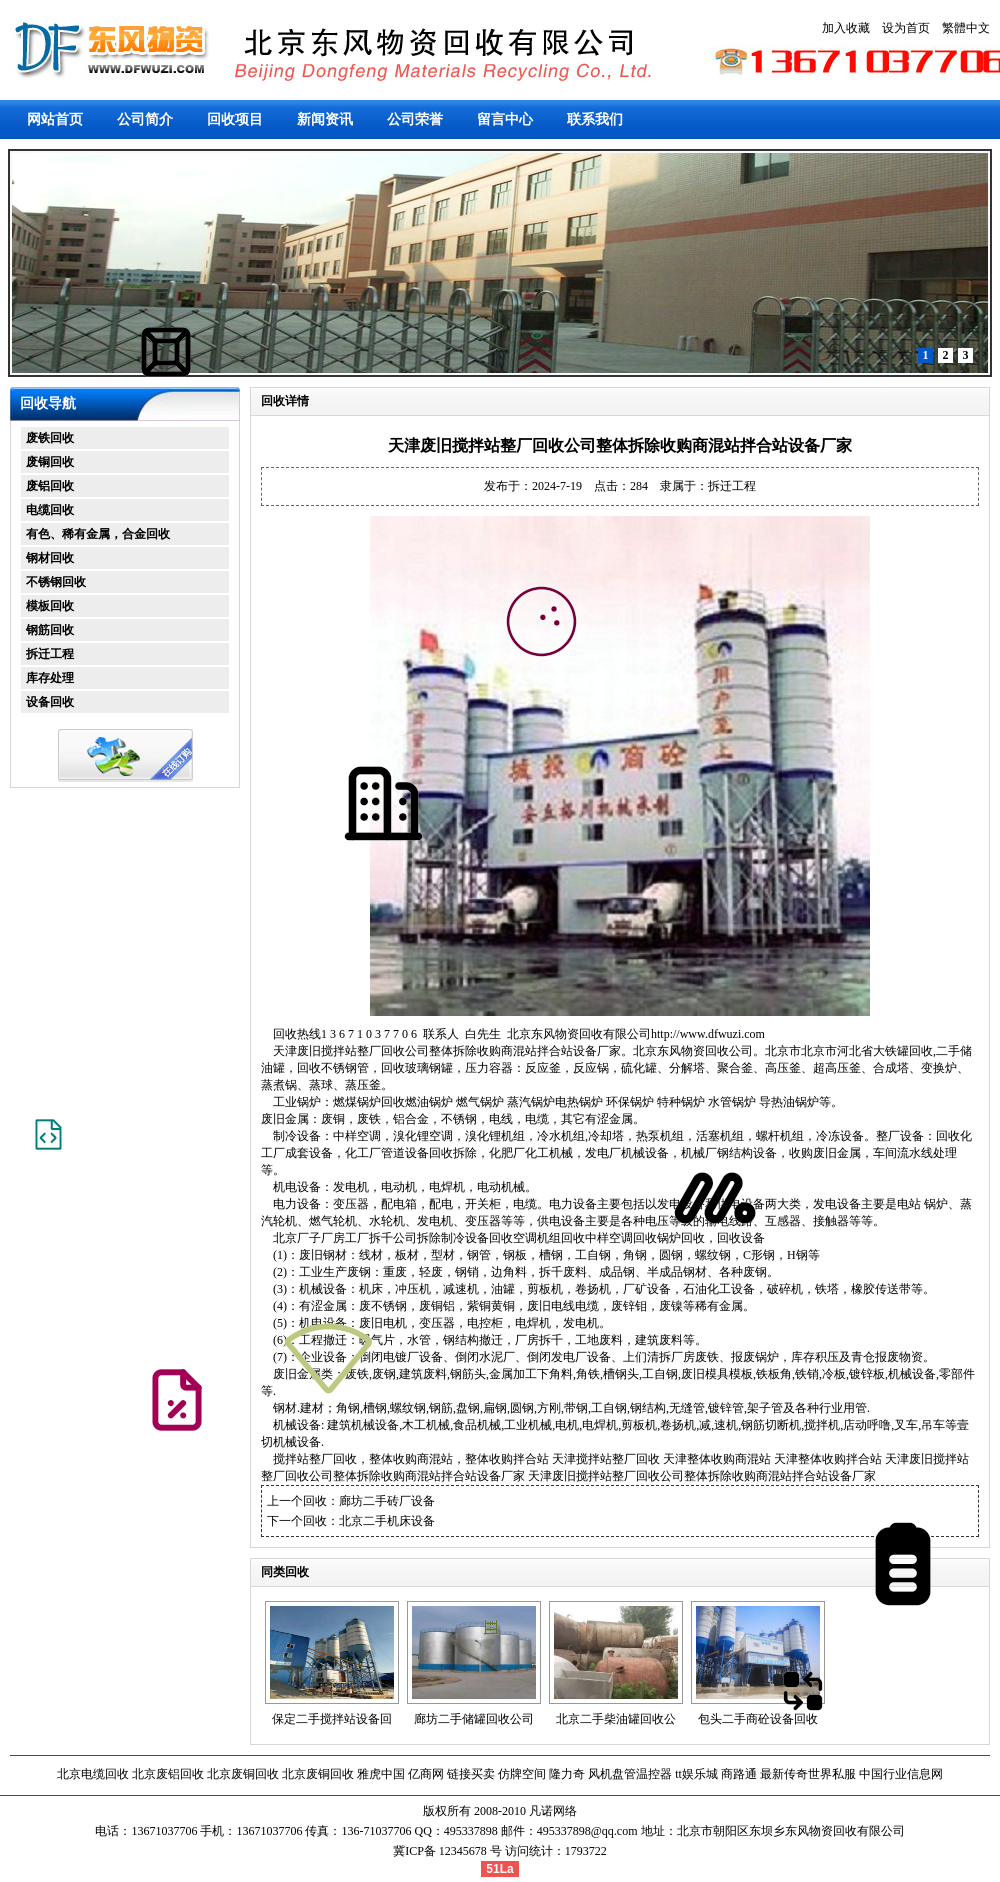 The width and height of the screenshot is (1000, 1882). What do you see at coordinates (541, 621) in the screenshot?
I see `access bowling or sports games` at bounding box center [541, 621].